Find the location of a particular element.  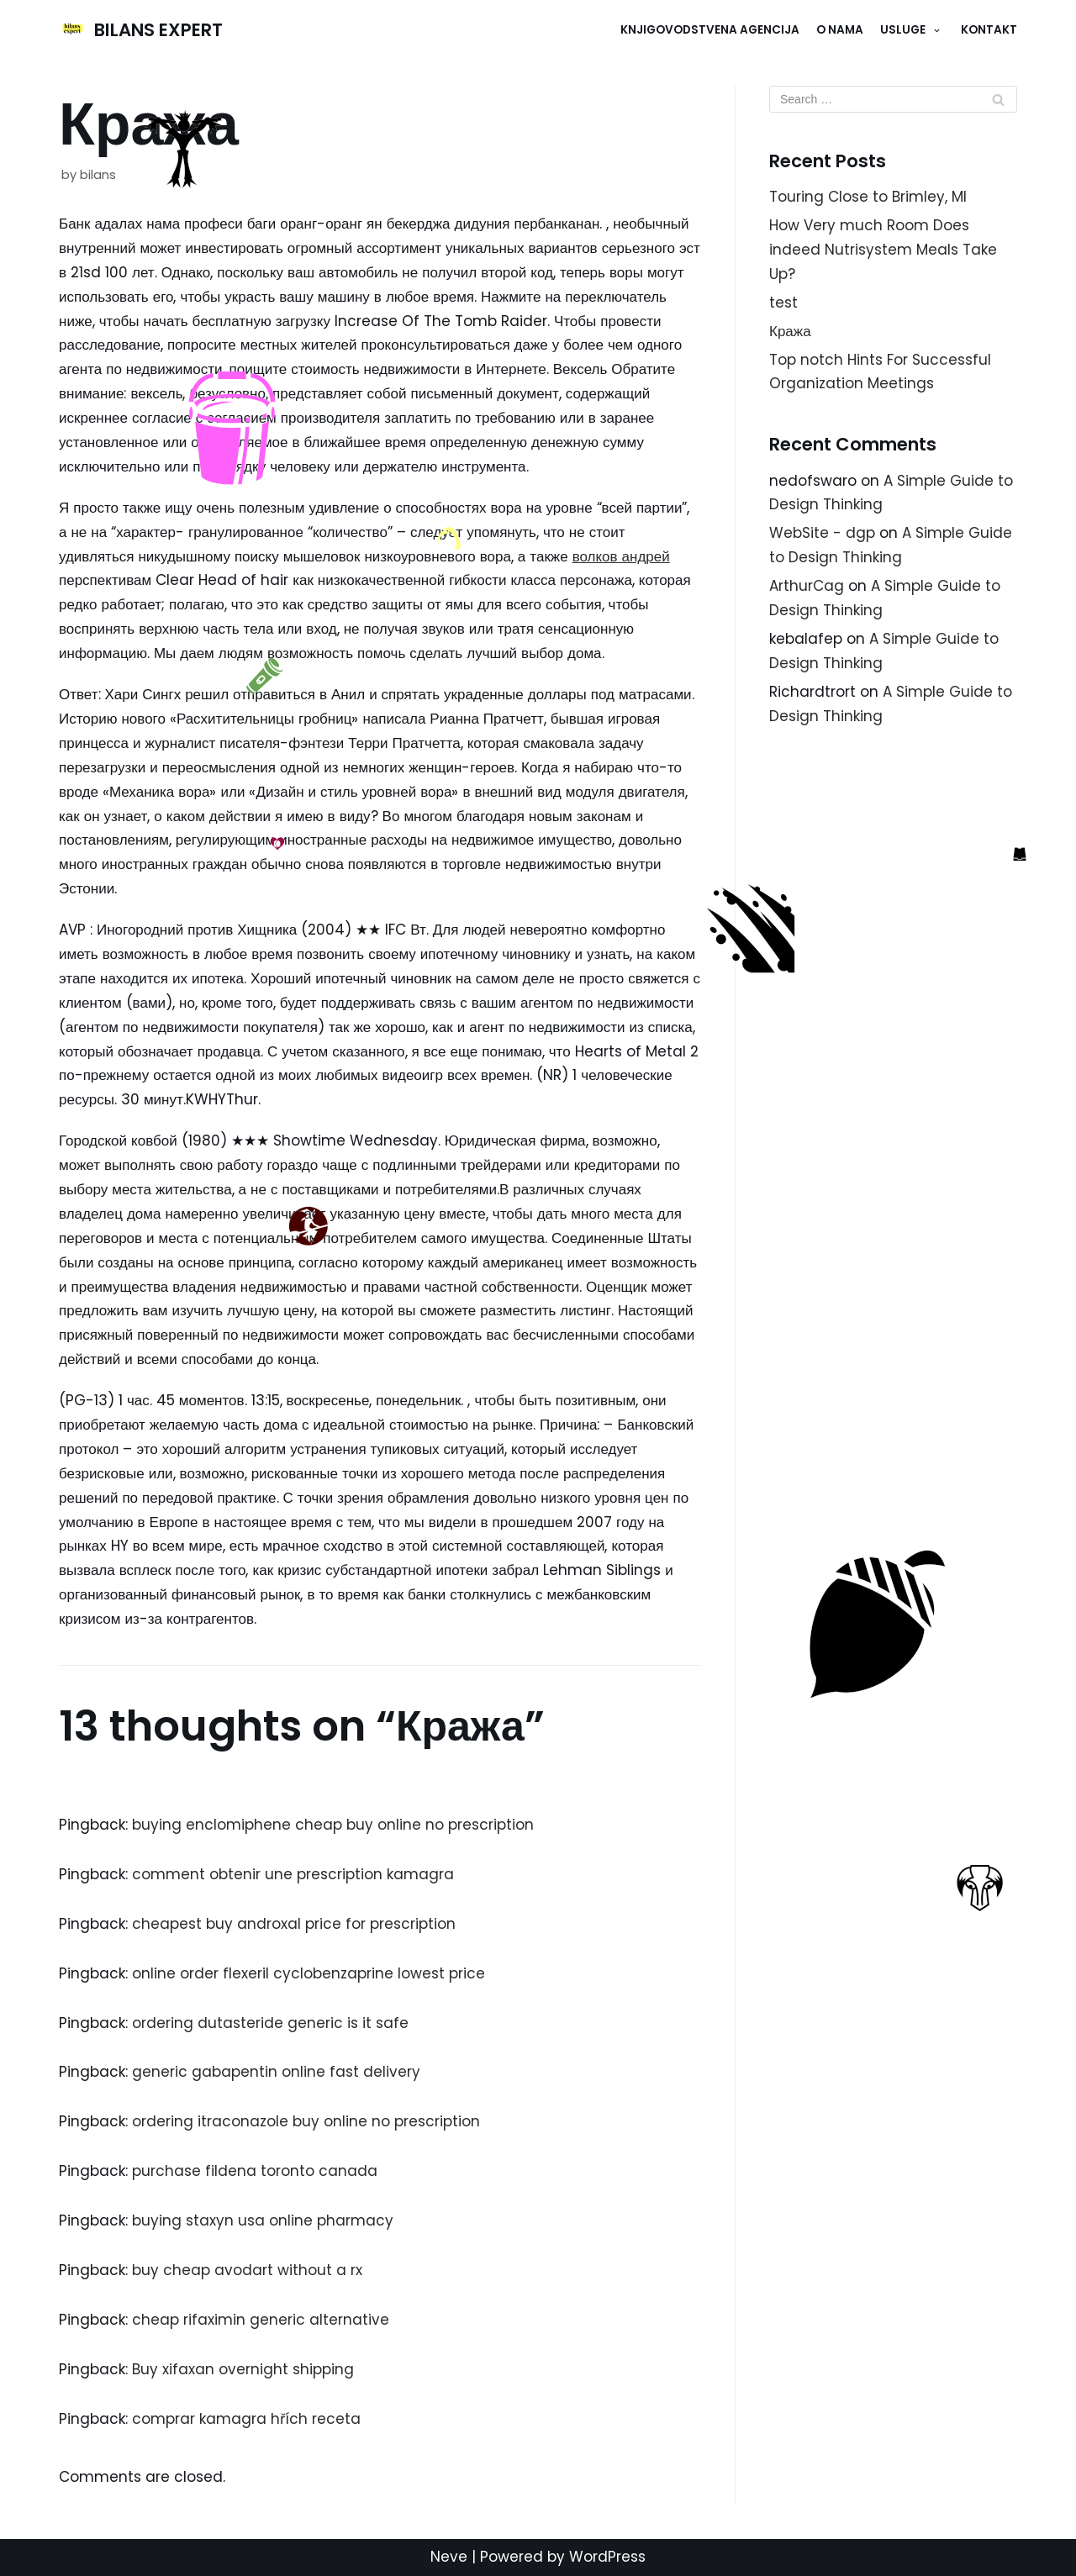

access your inbox or document tray is located at coordinates (1020, 854).